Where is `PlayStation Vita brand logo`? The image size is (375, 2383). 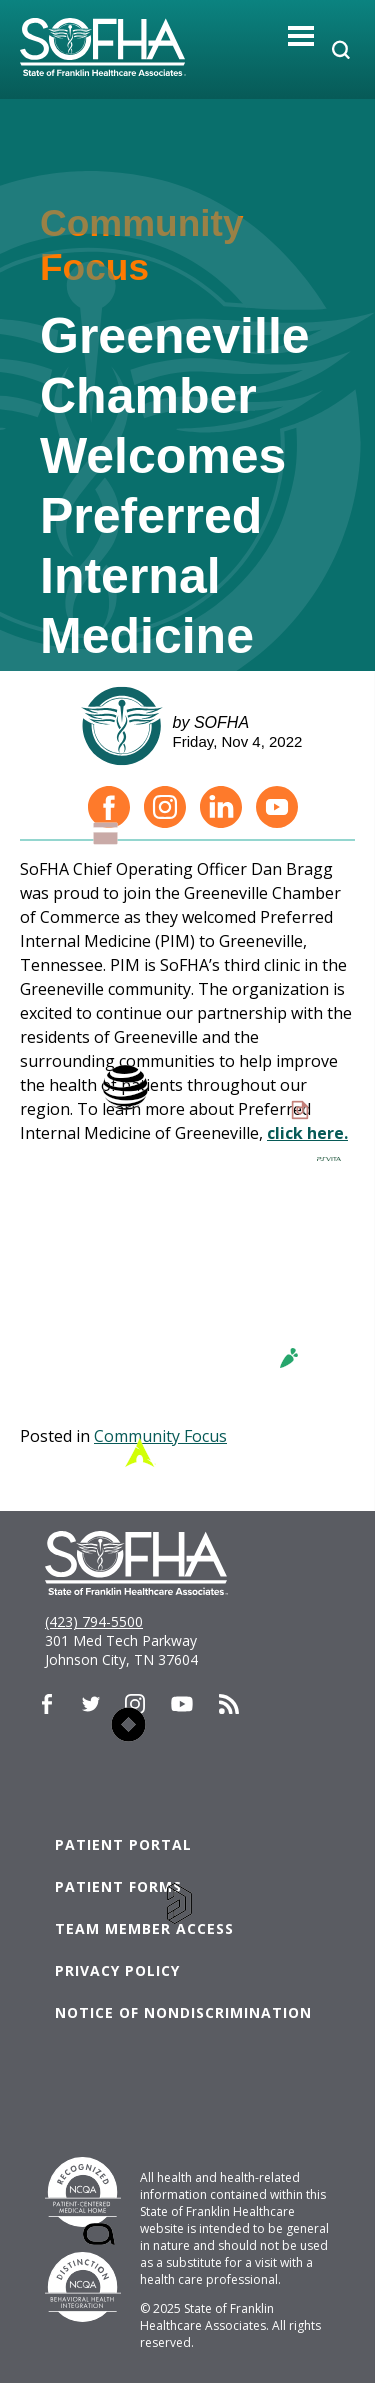
PlayStation Vita brand logo is located at coordinates (329, 1159).